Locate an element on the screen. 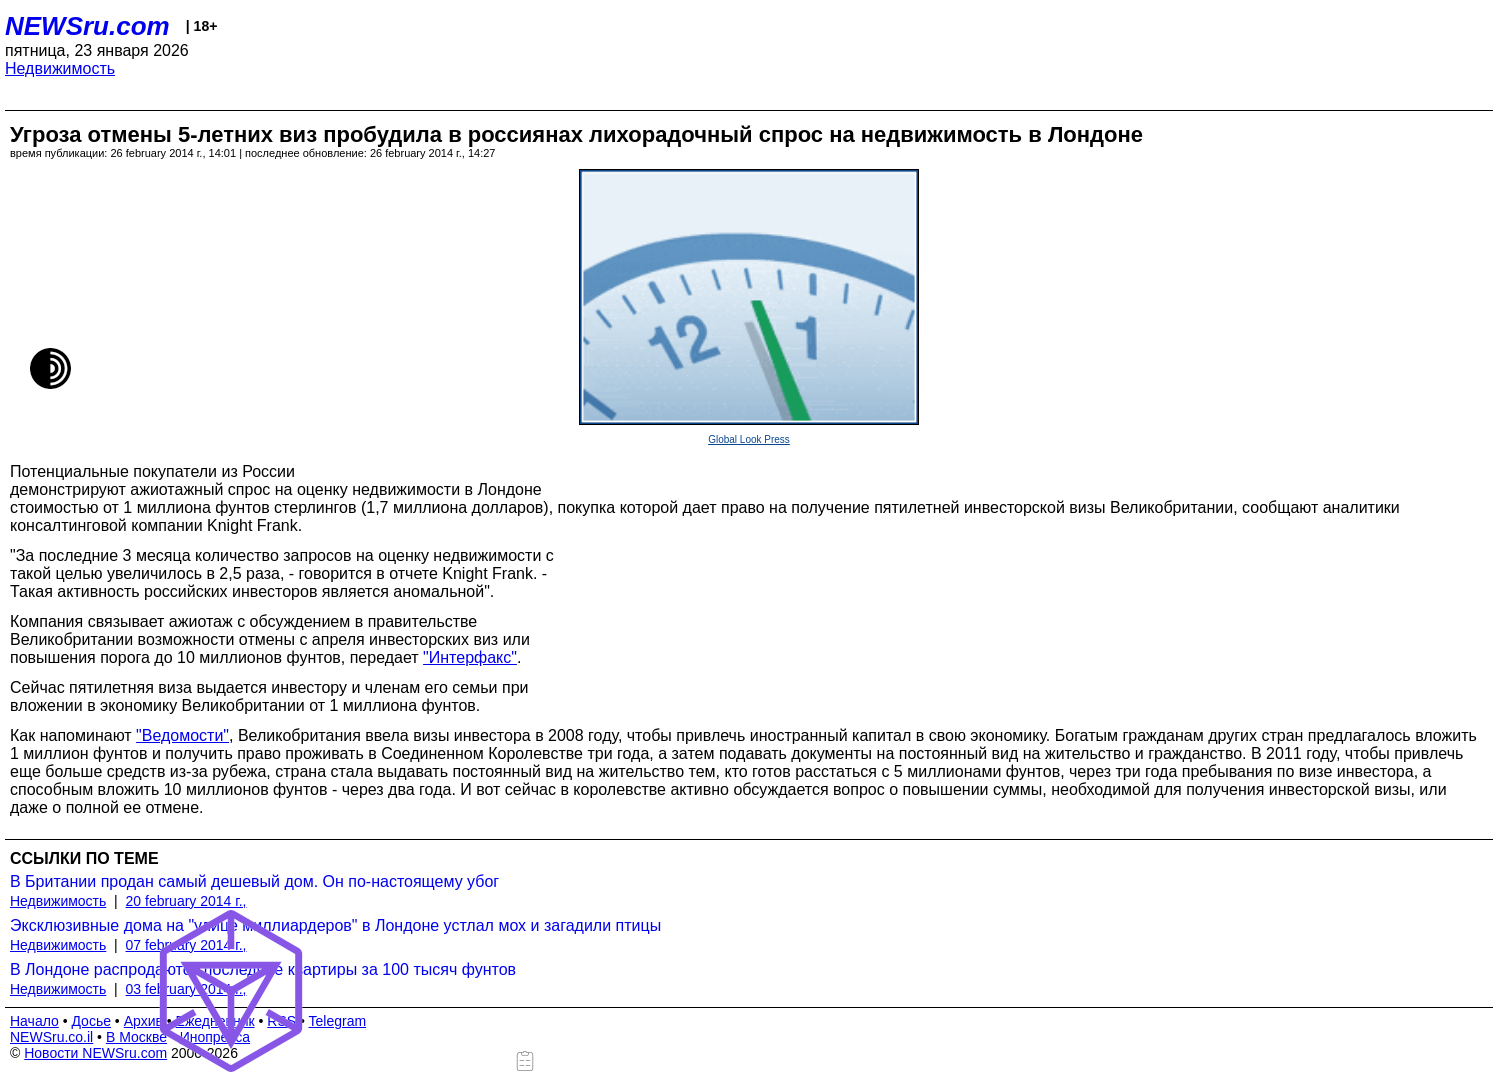 The height and width of the screenshot is (1092, 1498). open tor browser for anonymous web browsing is located at coordinates (50, 368).